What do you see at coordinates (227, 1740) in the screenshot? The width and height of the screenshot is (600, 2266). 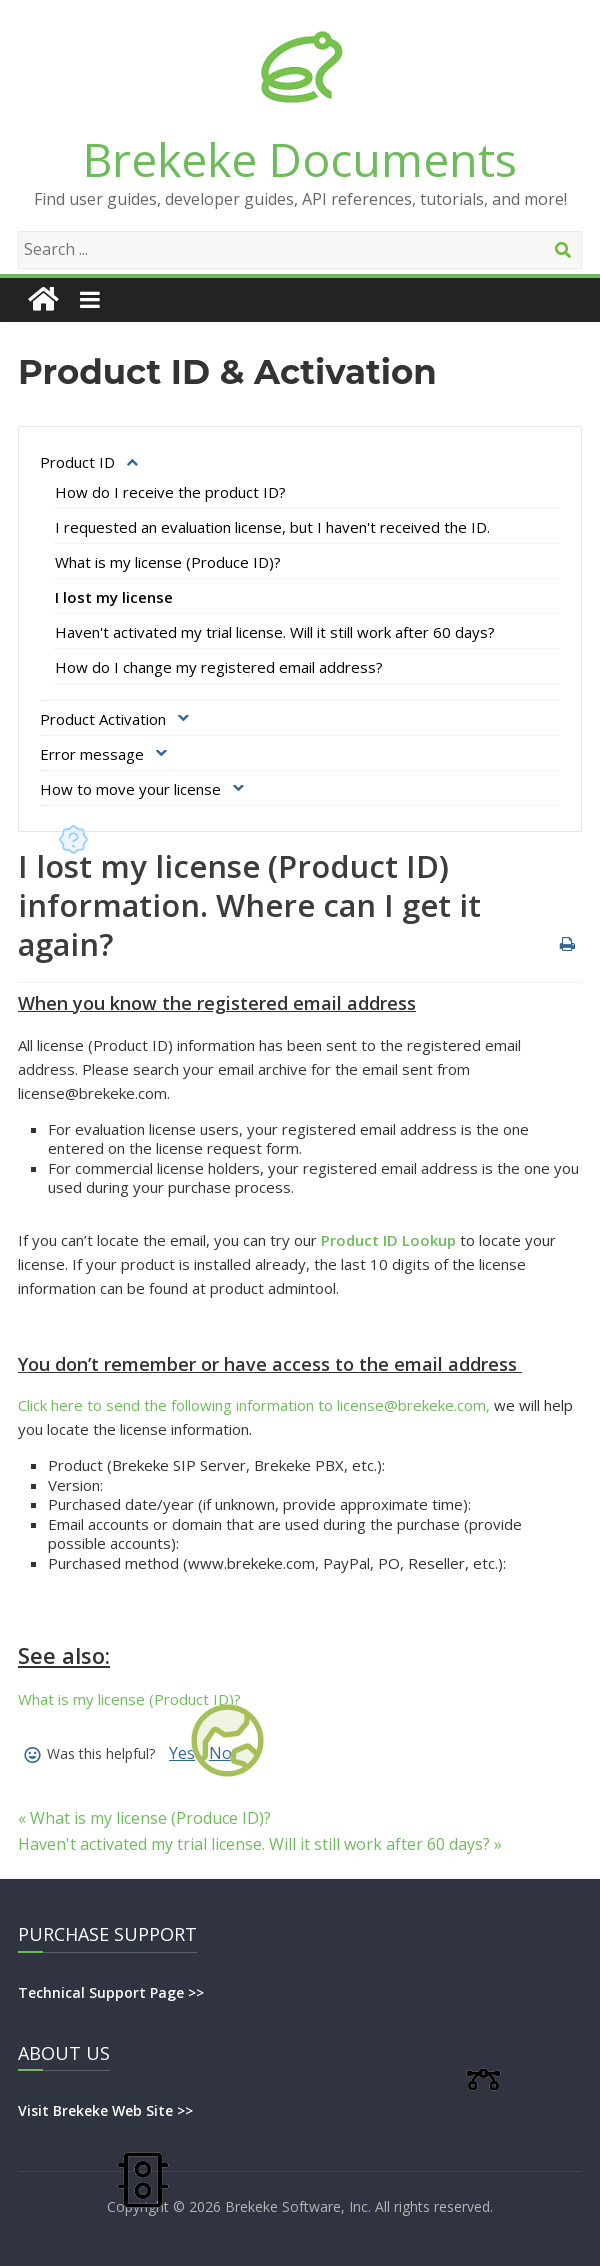 I see `switch to international or global settings` at bounding box center [227, 1740].